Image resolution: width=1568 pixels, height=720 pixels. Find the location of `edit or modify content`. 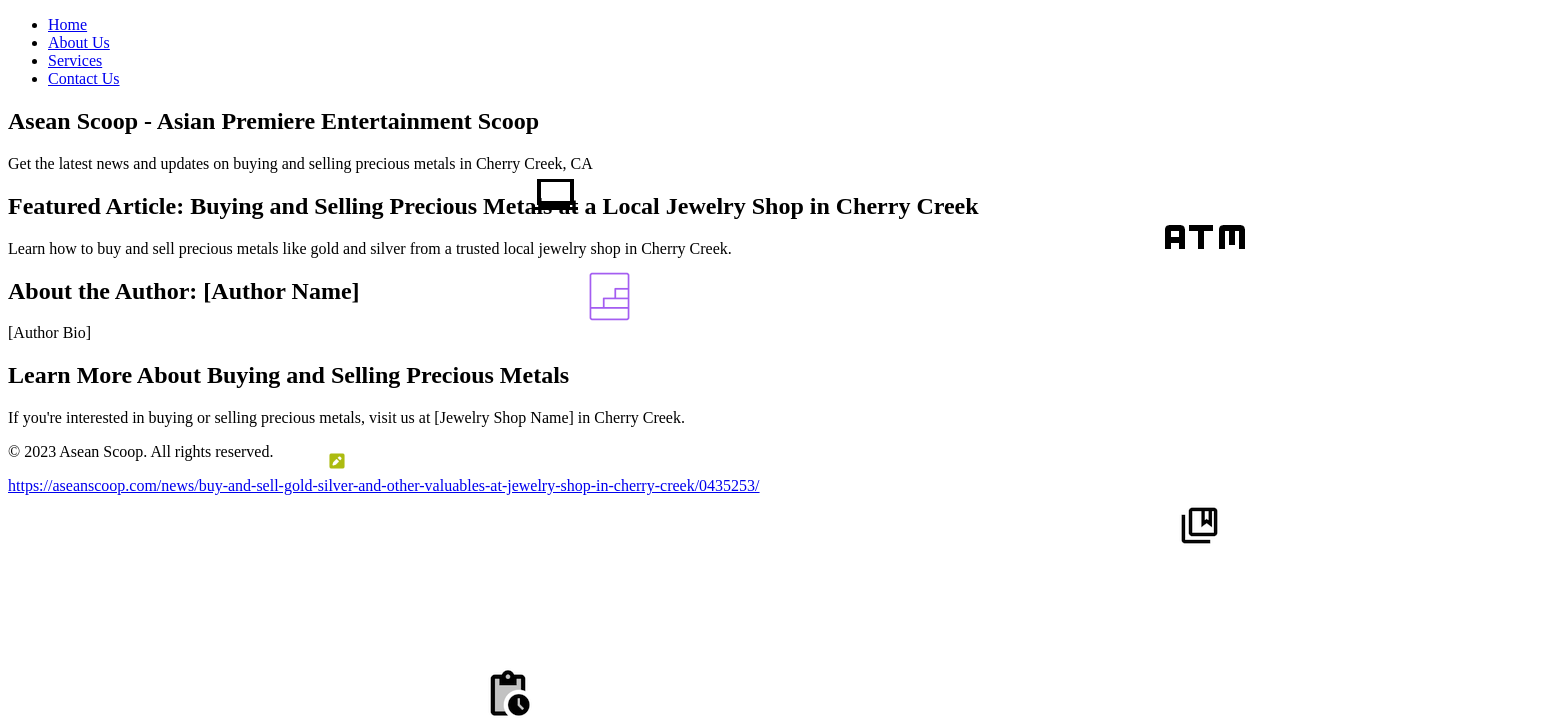

edit or modify content is located at coordinates (337, 461).